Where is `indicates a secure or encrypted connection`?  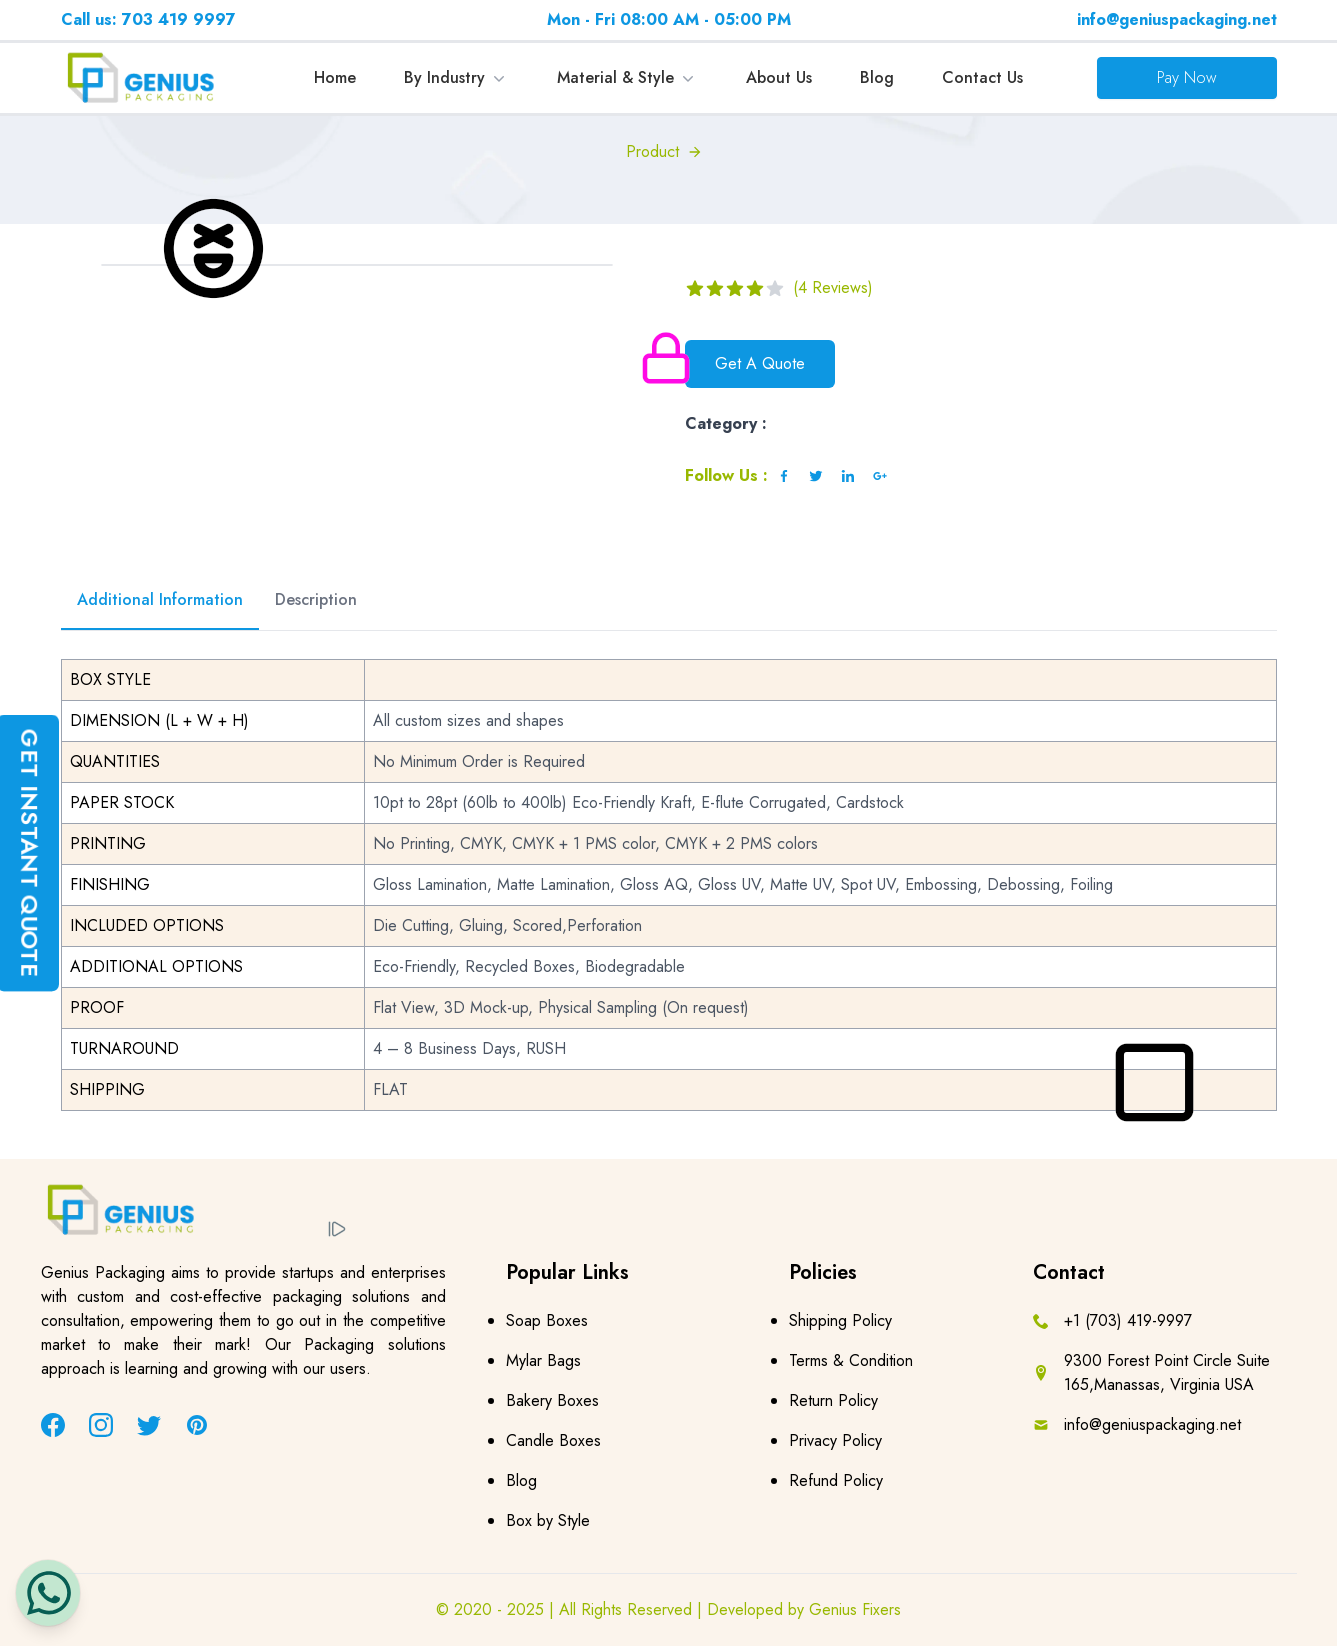 indicates a secure or encrypted connection is located at coordinates (666, 358).